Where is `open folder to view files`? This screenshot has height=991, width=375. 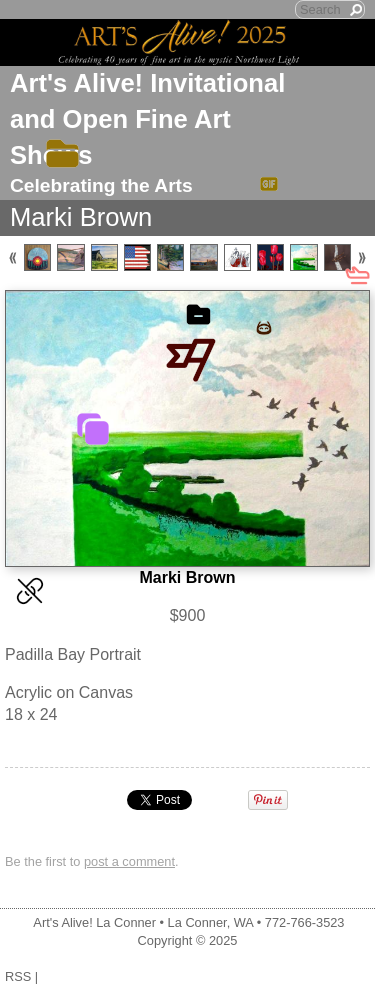
open folder to view files is located at coordinates (62, 153).